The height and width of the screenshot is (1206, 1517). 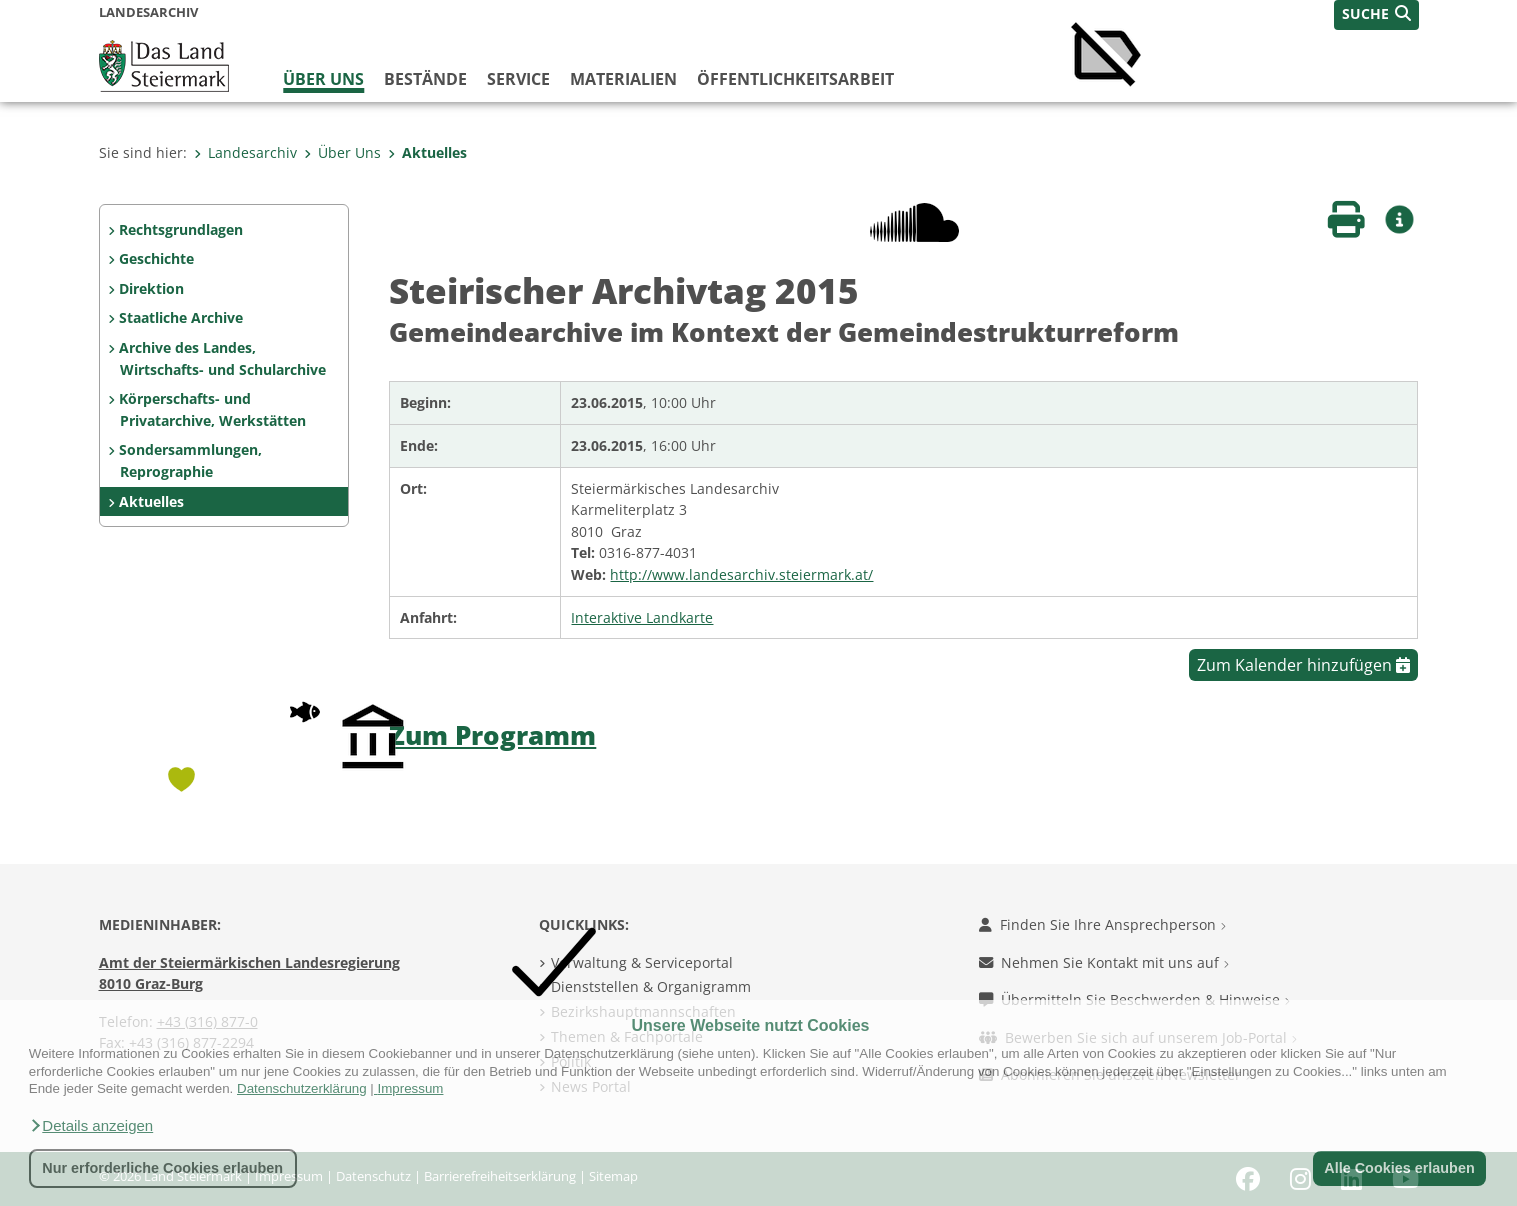 I want to click on open SoundCloud app, so click(x=914, y=222).